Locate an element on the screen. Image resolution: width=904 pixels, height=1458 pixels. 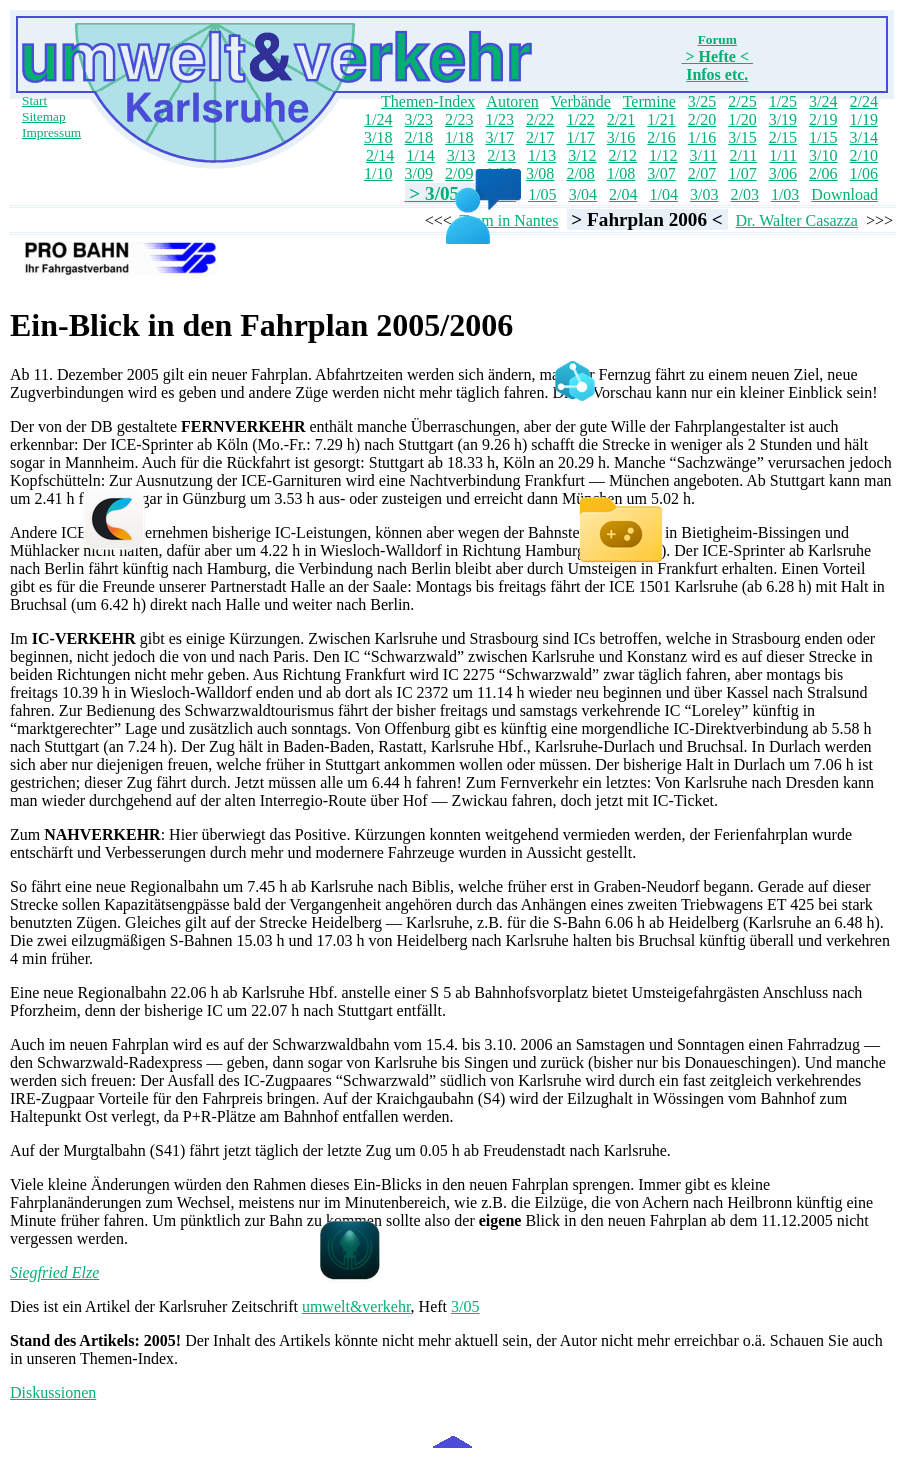
open calligra gemini app is located at coordinates (114, 519).